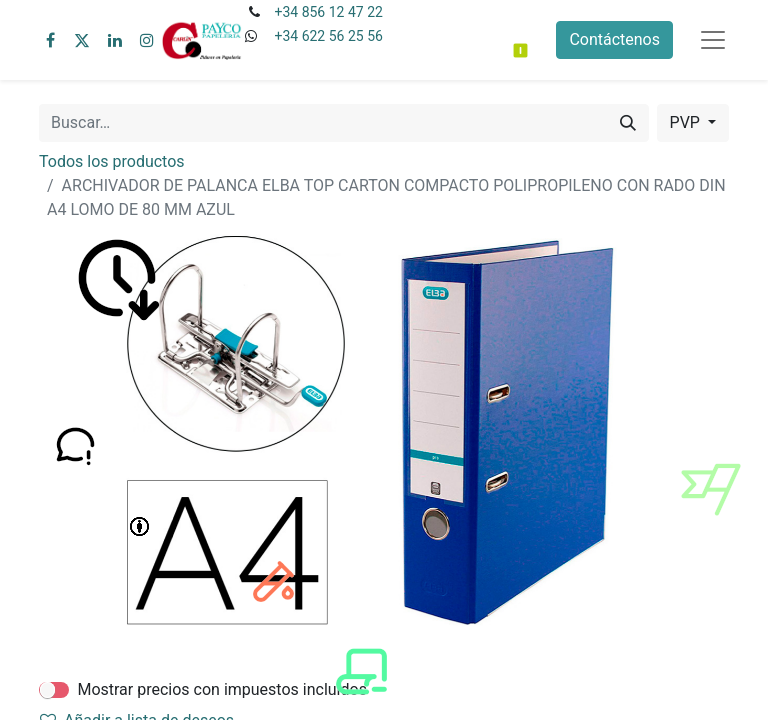  I want to click on flag or bookmark an item, so click(710, 487).